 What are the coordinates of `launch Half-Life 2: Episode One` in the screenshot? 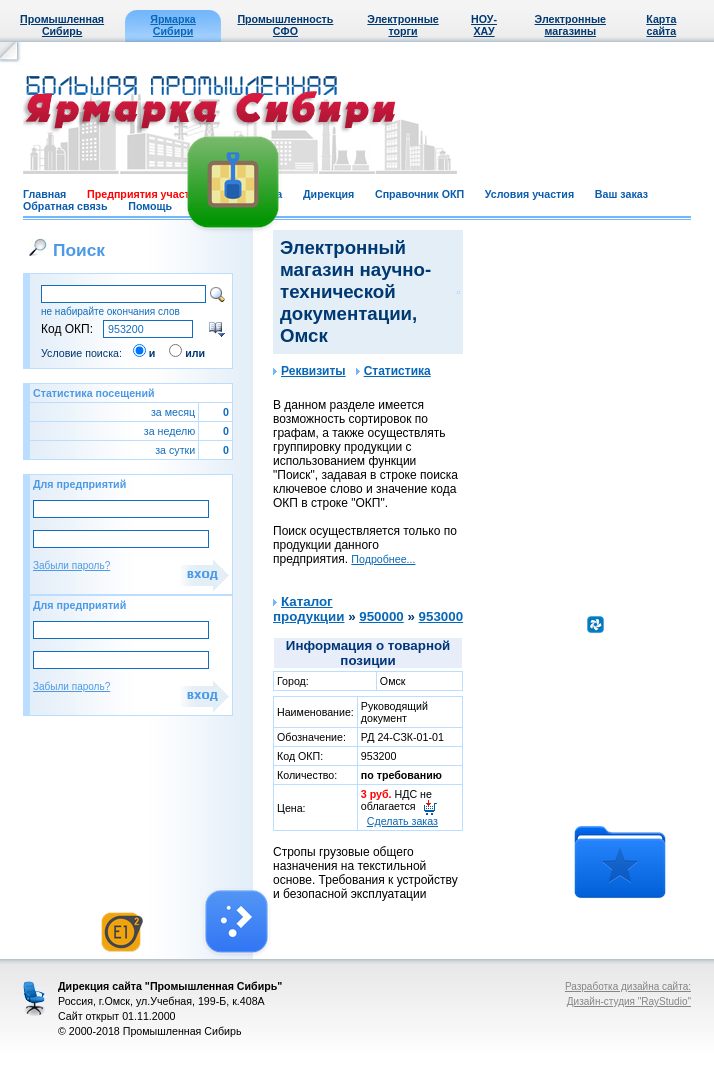 It's located at (121, 932).